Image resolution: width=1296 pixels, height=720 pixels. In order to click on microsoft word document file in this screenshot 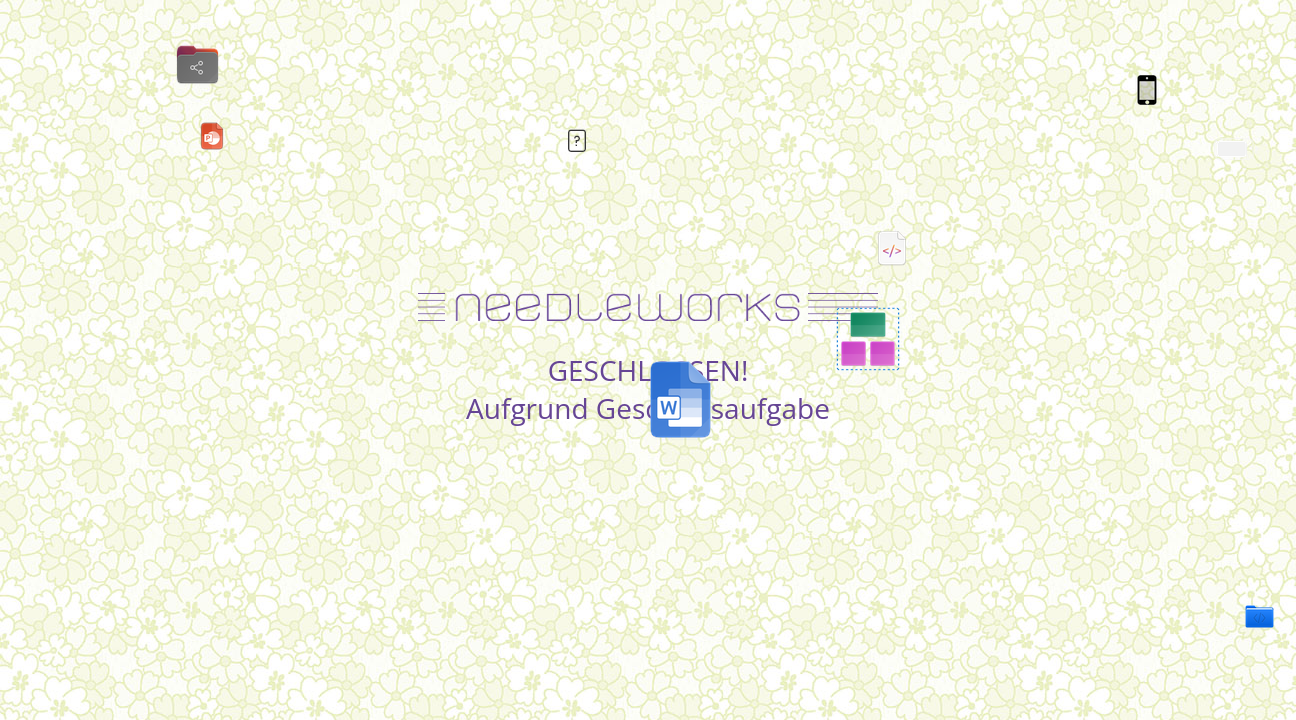, I will do `click(680, 399)`.